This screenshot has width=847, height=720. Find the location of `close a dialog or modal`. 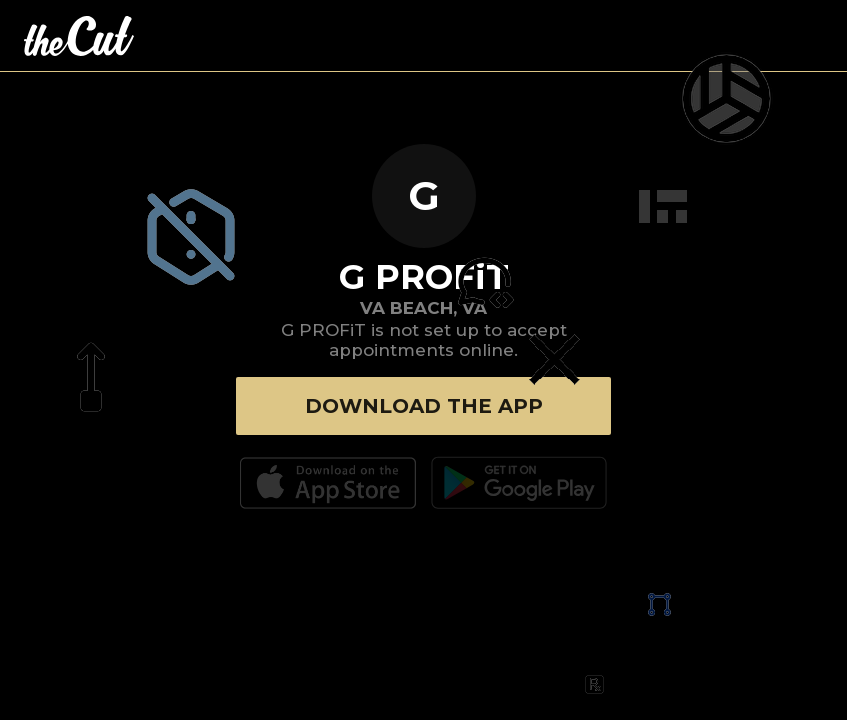

close a dialog or modal is located at coordinates (554, 359).